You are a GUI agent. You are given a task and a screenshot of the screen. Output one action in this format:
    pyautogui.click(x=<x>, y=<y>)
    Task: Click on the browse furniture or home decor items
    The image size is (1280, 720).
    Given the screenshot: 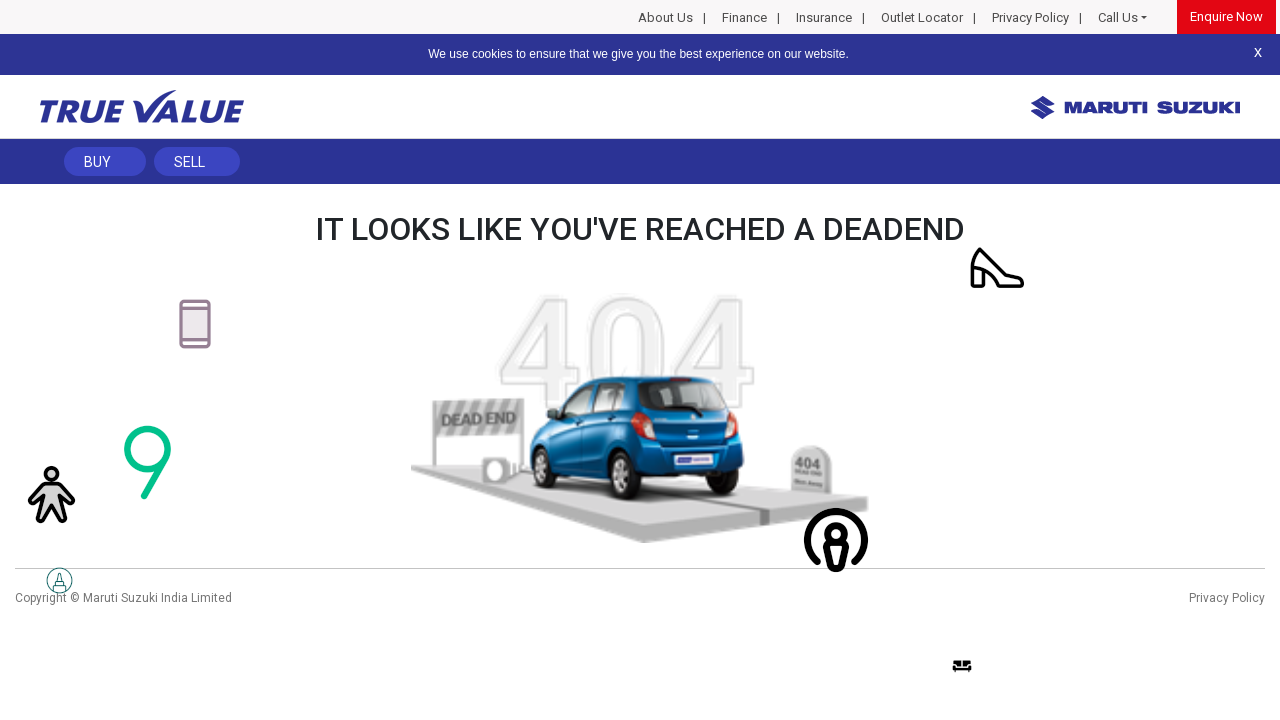 What is the action you would take?
    pyautogui.click(x=962, y=666)
    